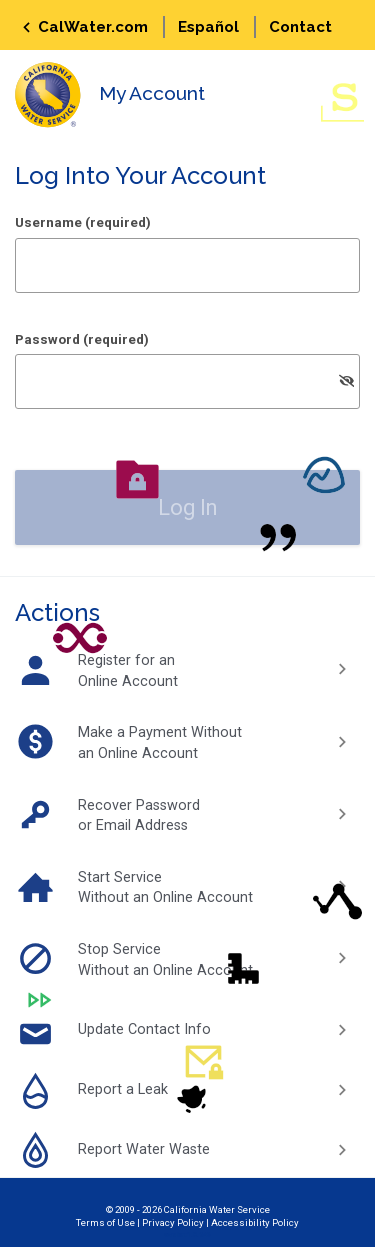 The image size is (375, 1247). I want to click on open the duolingo language learning app, so click(191, 1099).